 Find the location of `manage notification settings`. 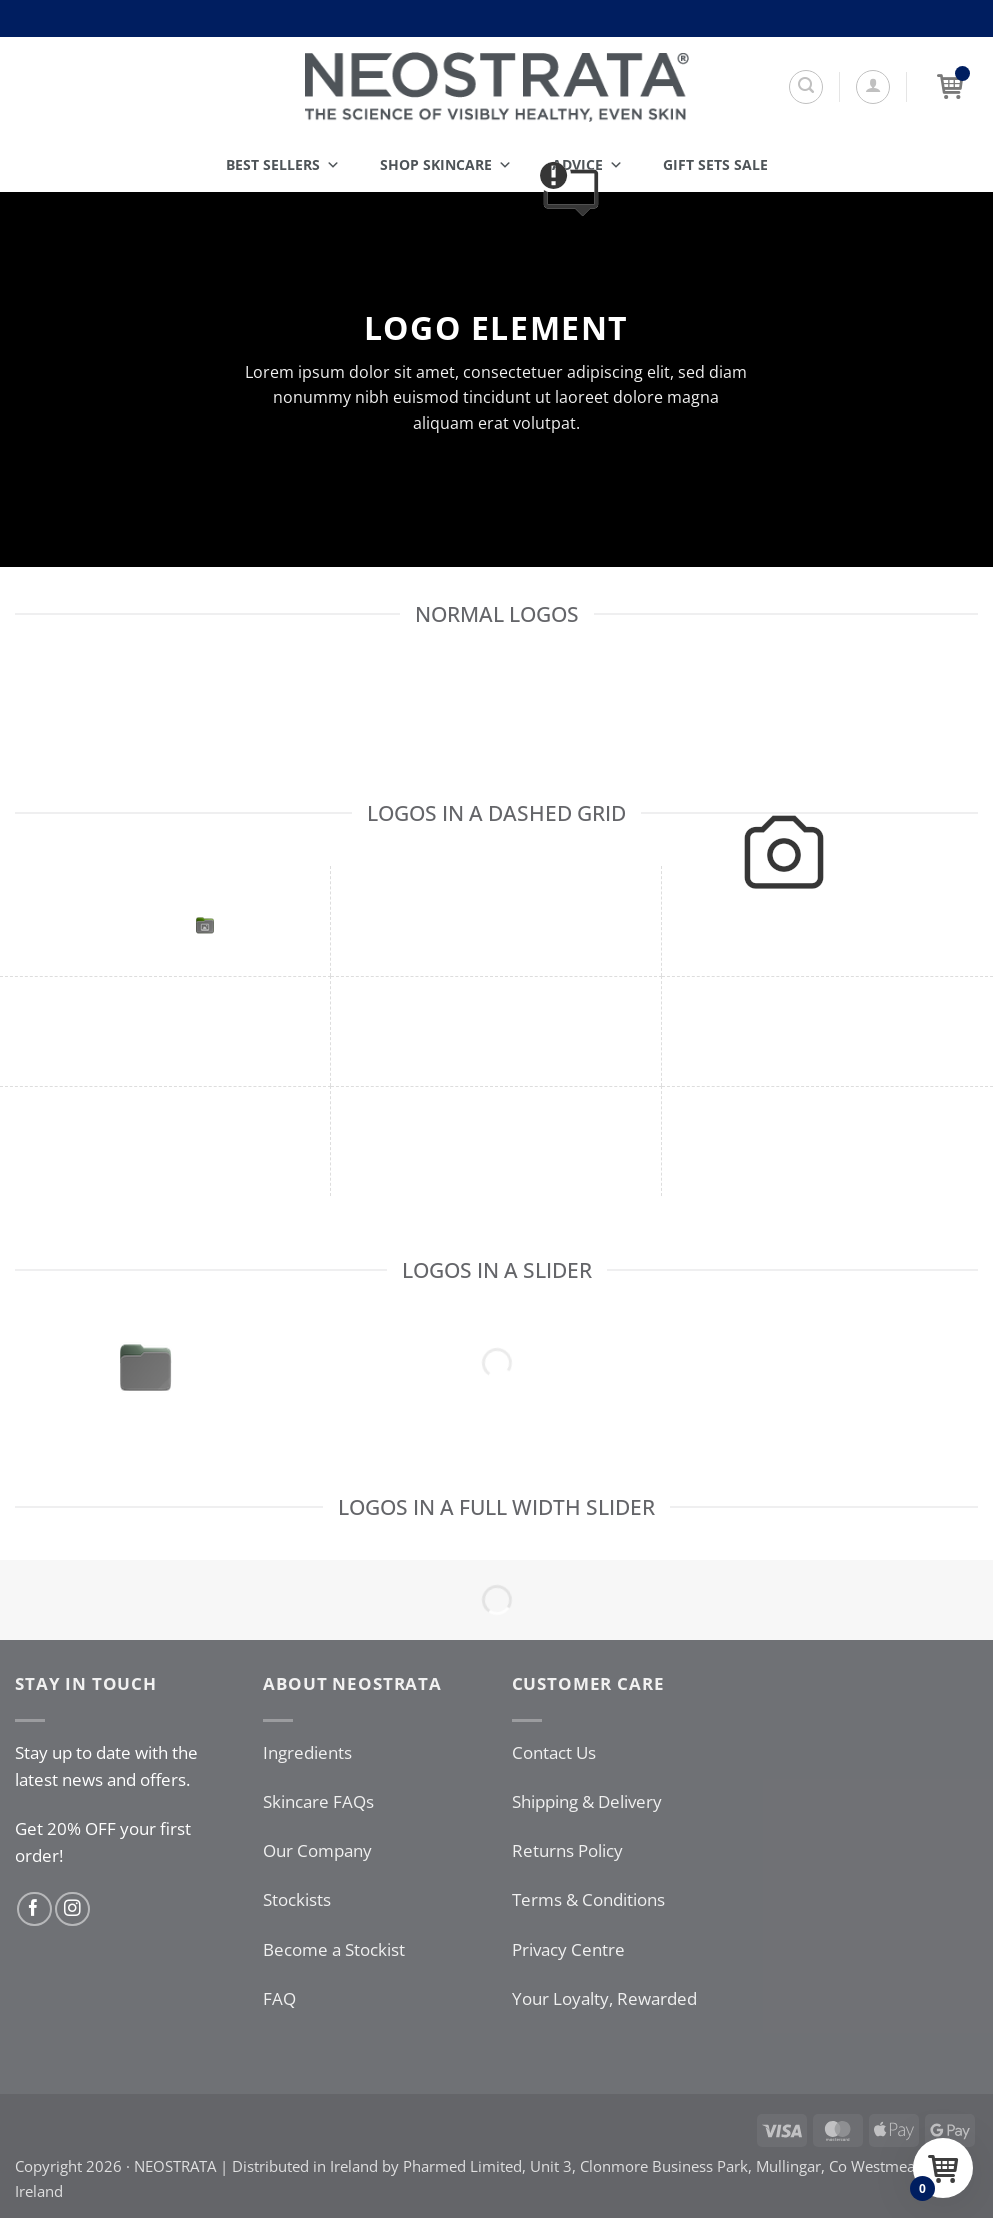

manage notification settings is located at coordinates (571, 189).